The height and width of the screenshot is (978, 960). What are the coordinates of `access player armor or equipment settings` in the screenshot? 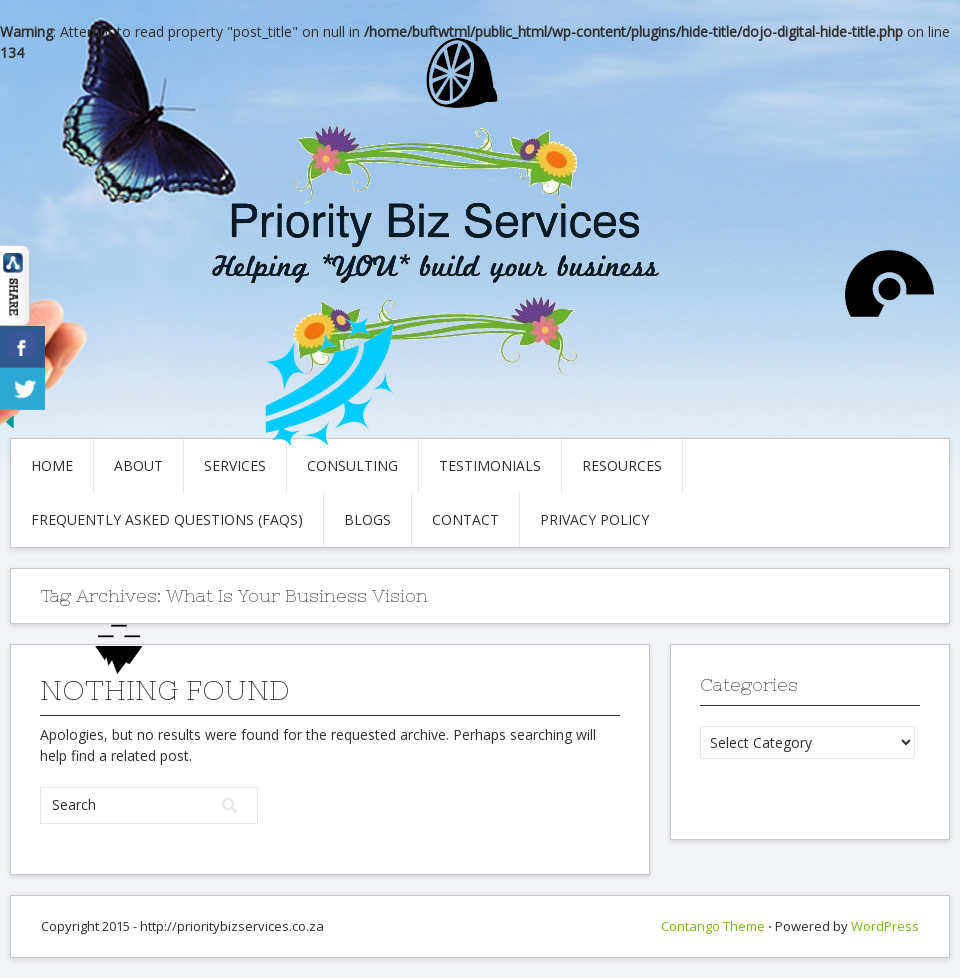 It's located at (889, 283).